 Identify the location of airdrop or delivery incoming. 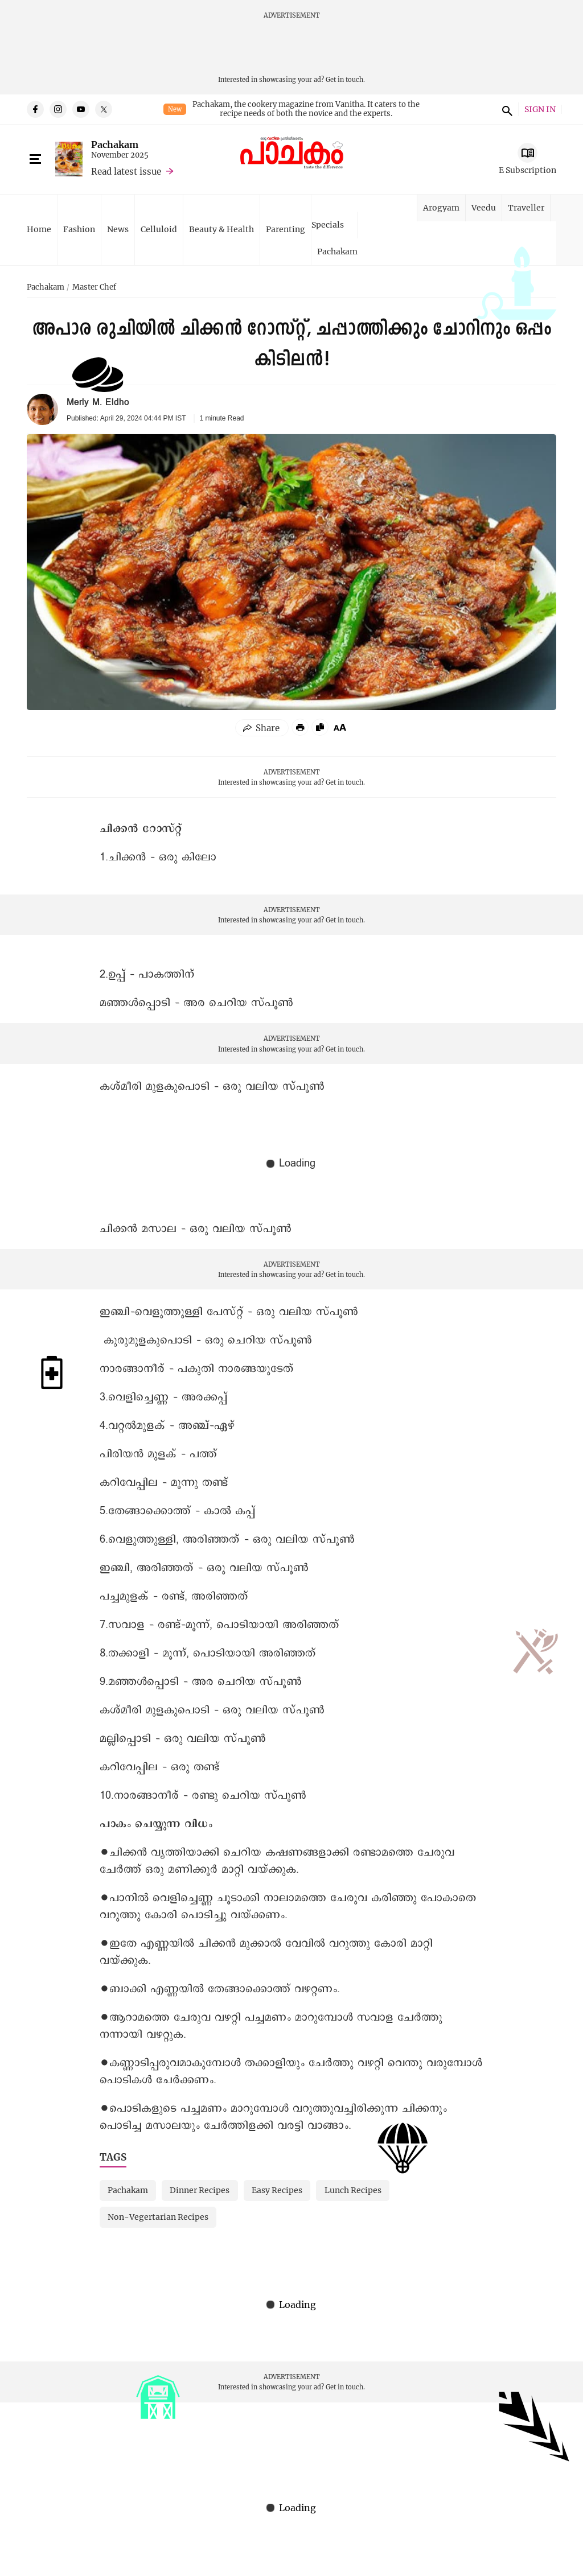
(403, 2148).